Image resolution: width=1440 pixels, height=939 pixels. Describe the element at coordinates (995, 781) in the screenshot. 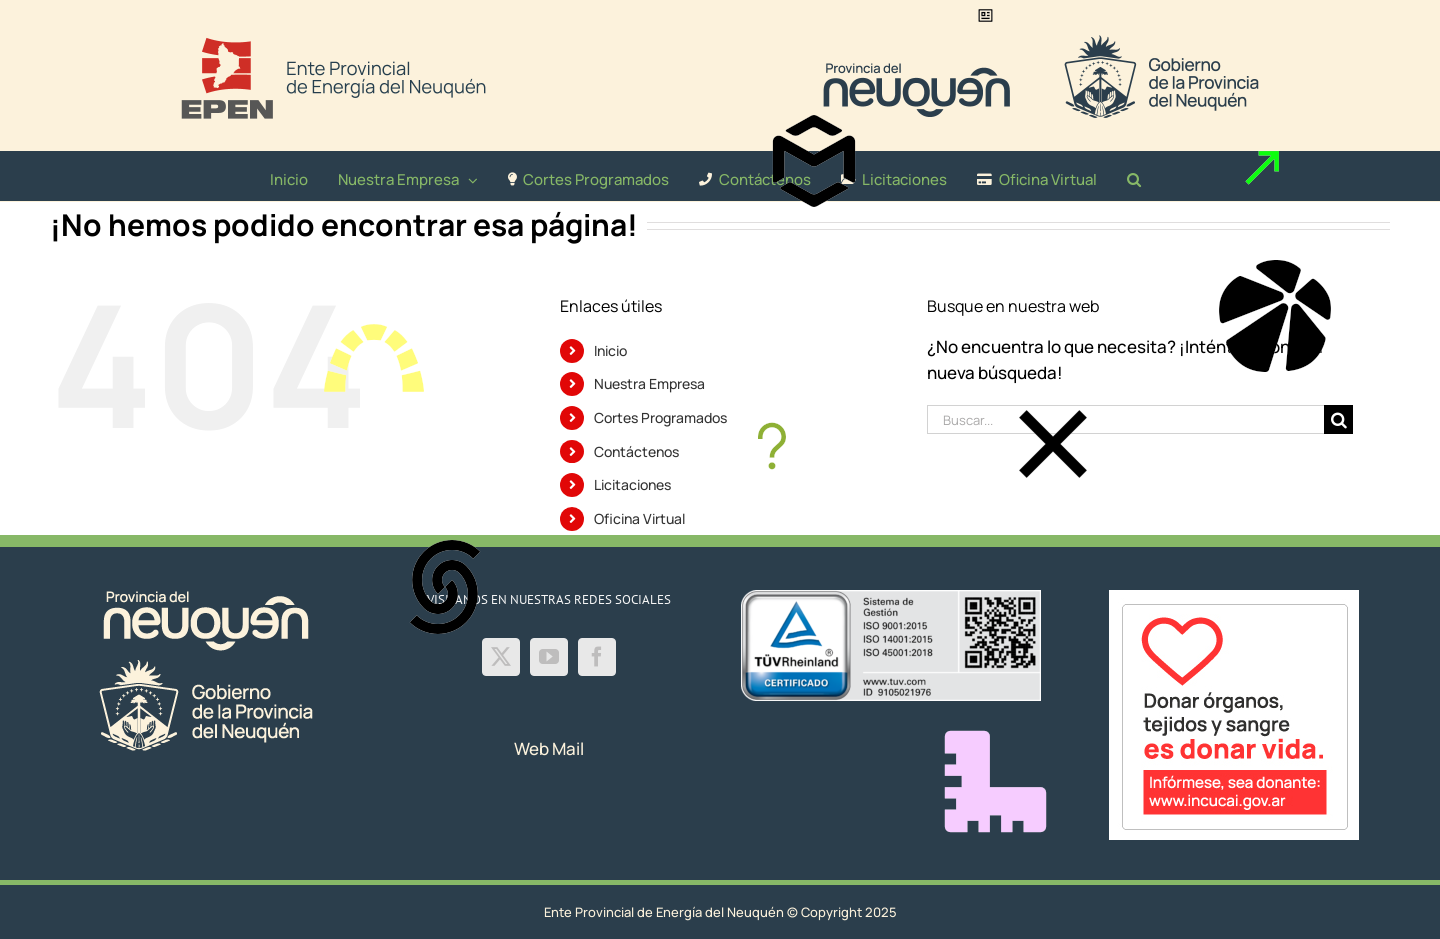

I see `access measurement or ruler tool` at that location.